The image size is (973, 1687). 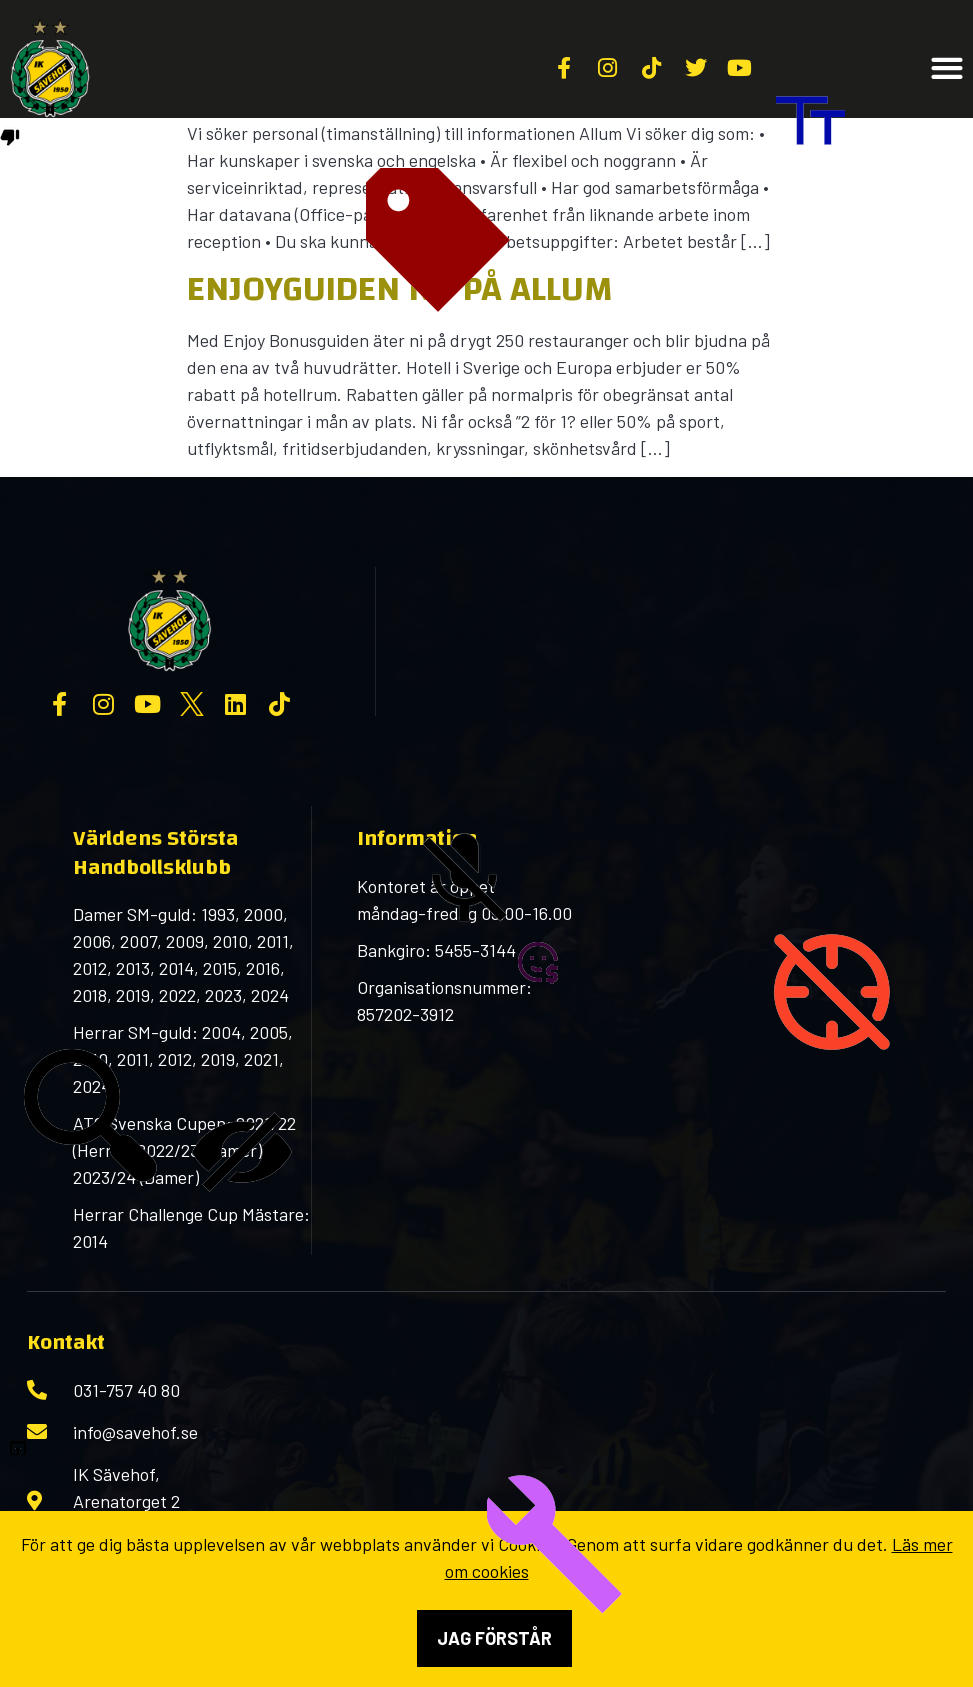 I want to click on hide password or sensitive content, so click(x=242, y=1152).